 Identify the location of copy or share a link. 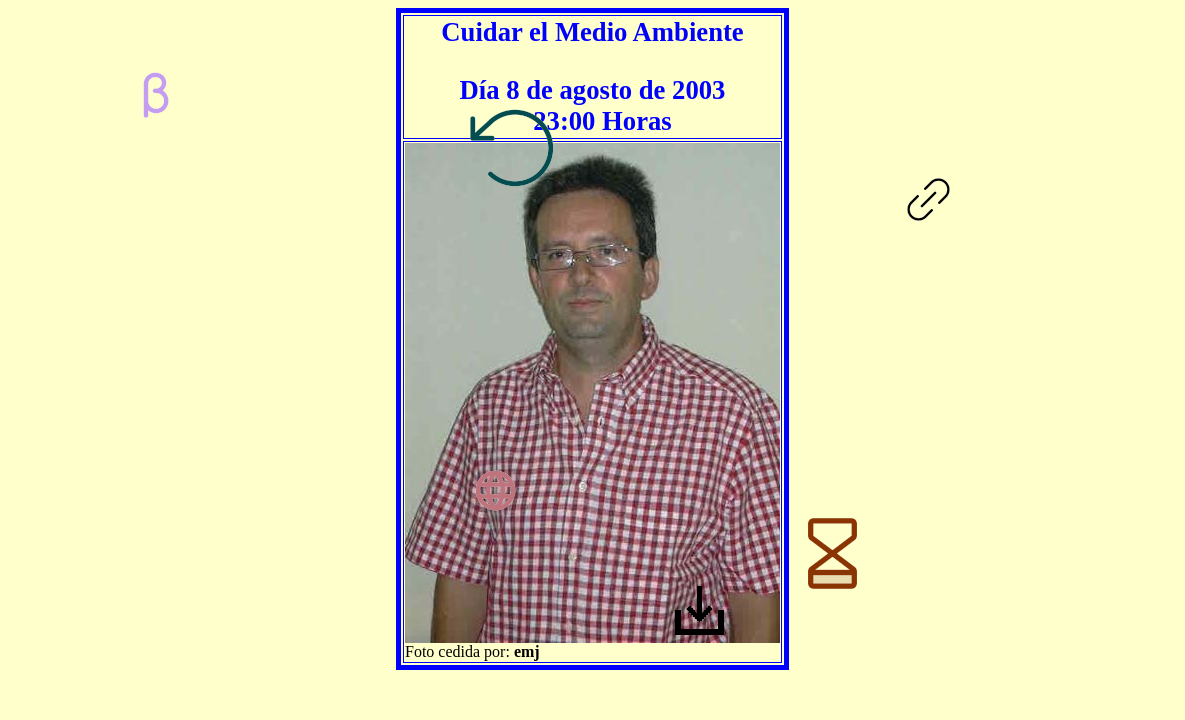
(928, 199).